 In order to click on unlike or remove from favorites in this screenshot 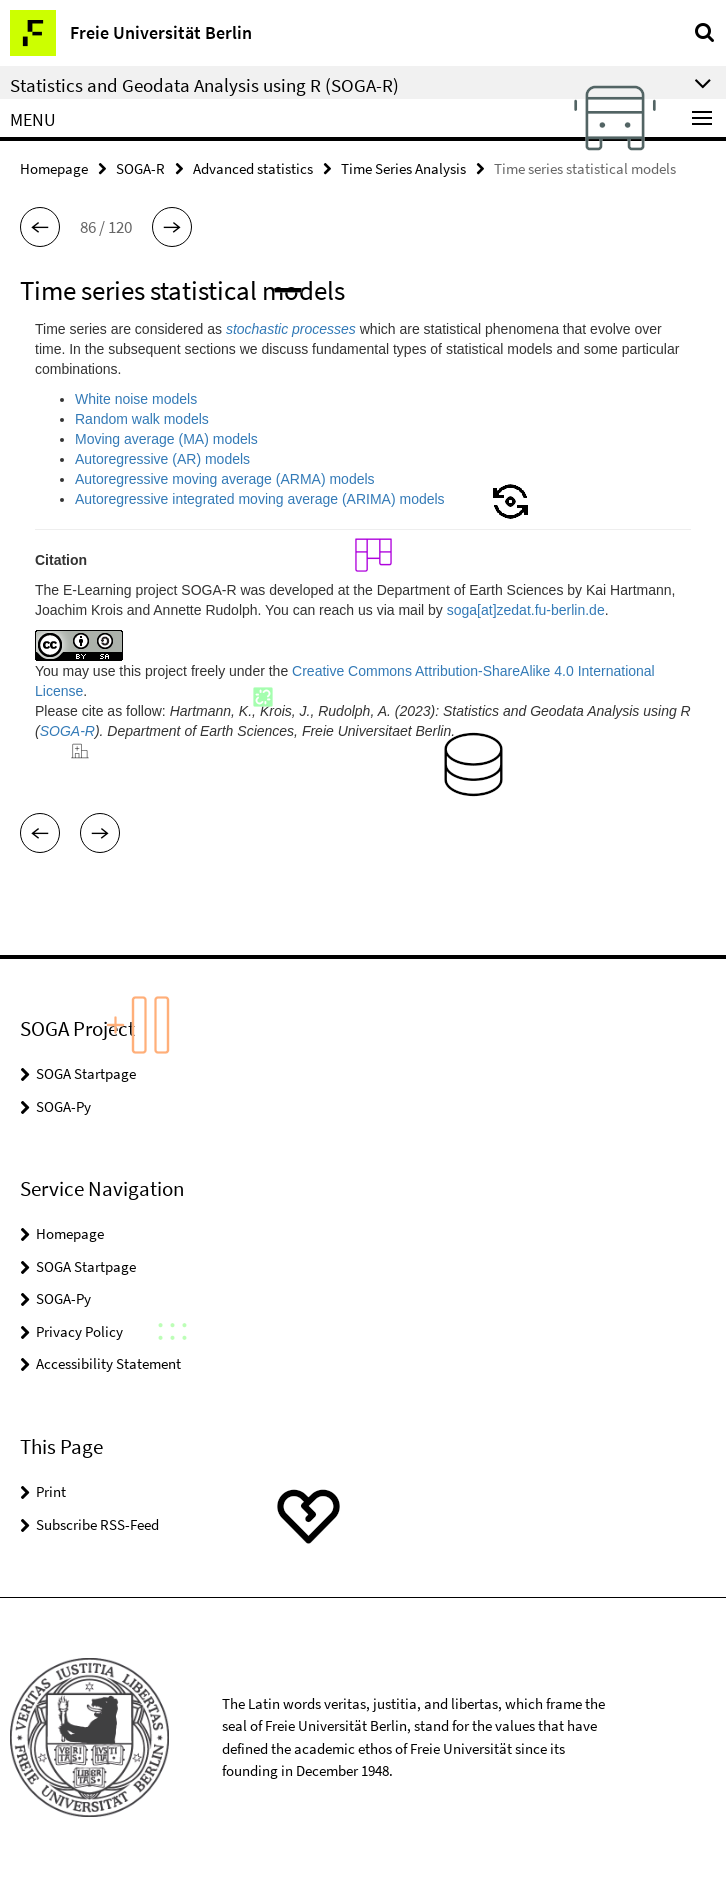, I will do `click(308, 1514)`.